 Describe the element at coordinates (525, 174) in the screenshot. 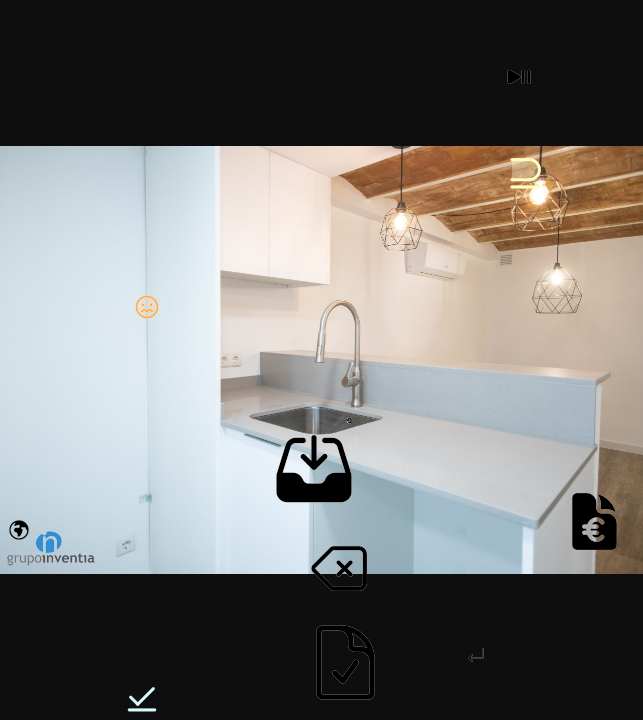

I see `represents a mathematical superset relationship` at that location.